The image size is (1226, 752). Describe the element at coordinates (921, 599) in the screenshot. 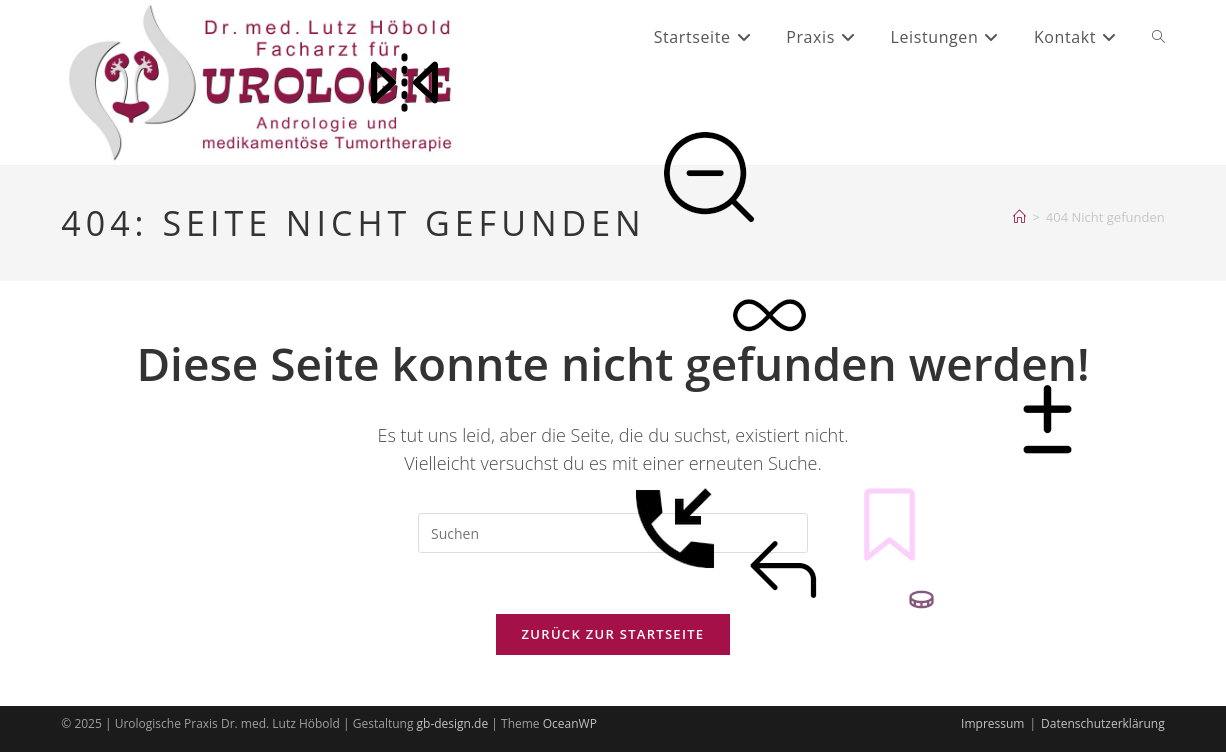

I see `view your coin balance or currency` at that location.